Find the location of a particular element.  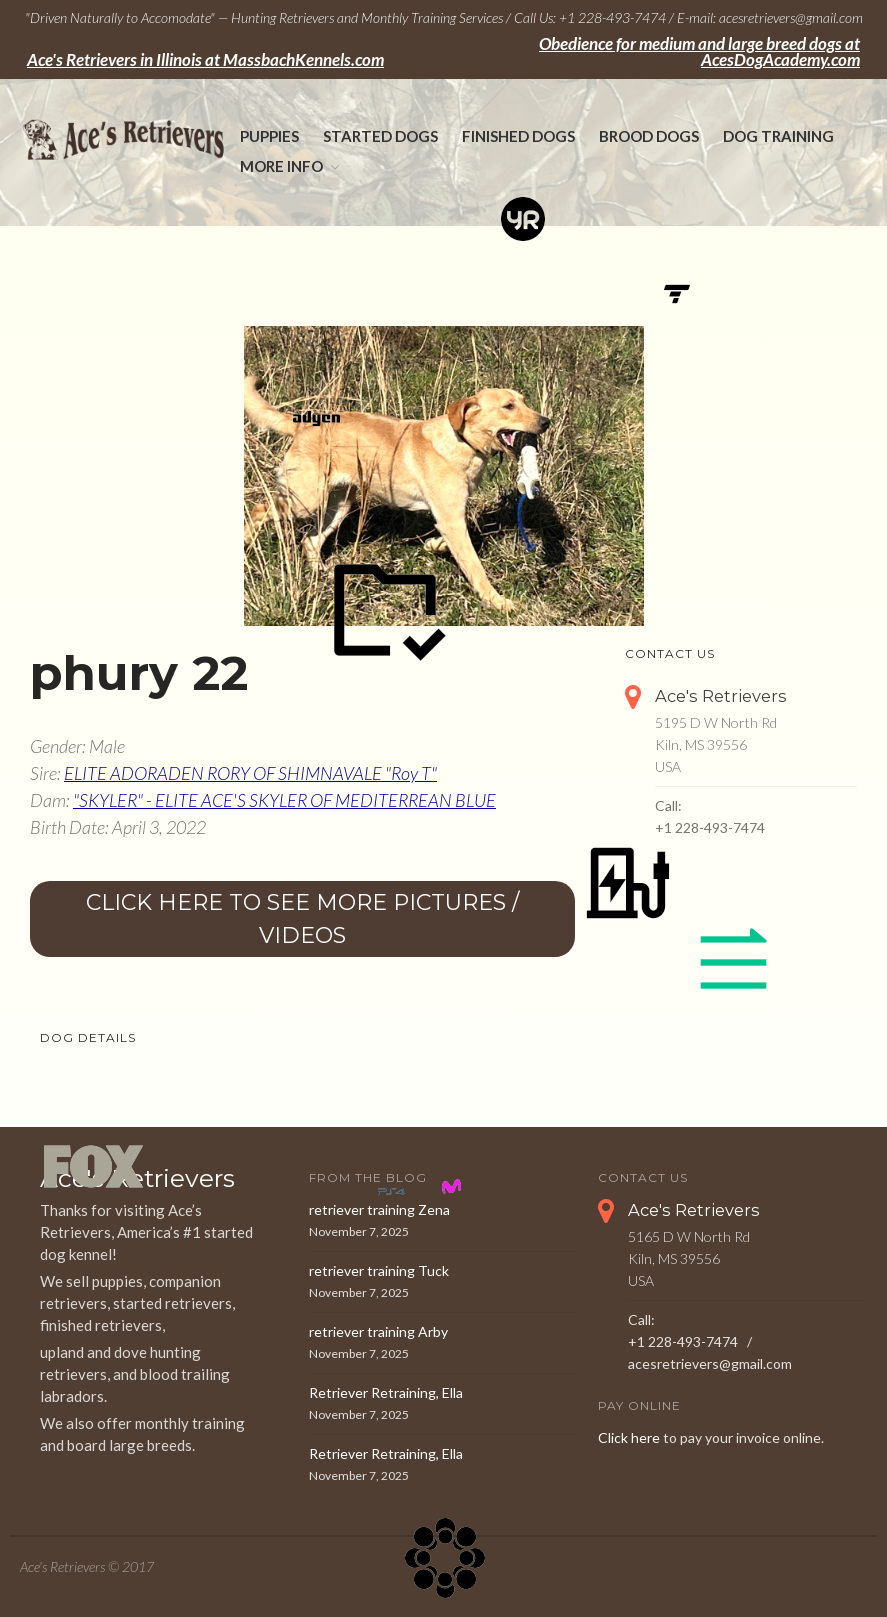

find nearby EV charging stations is located at coordinates (626, 883).